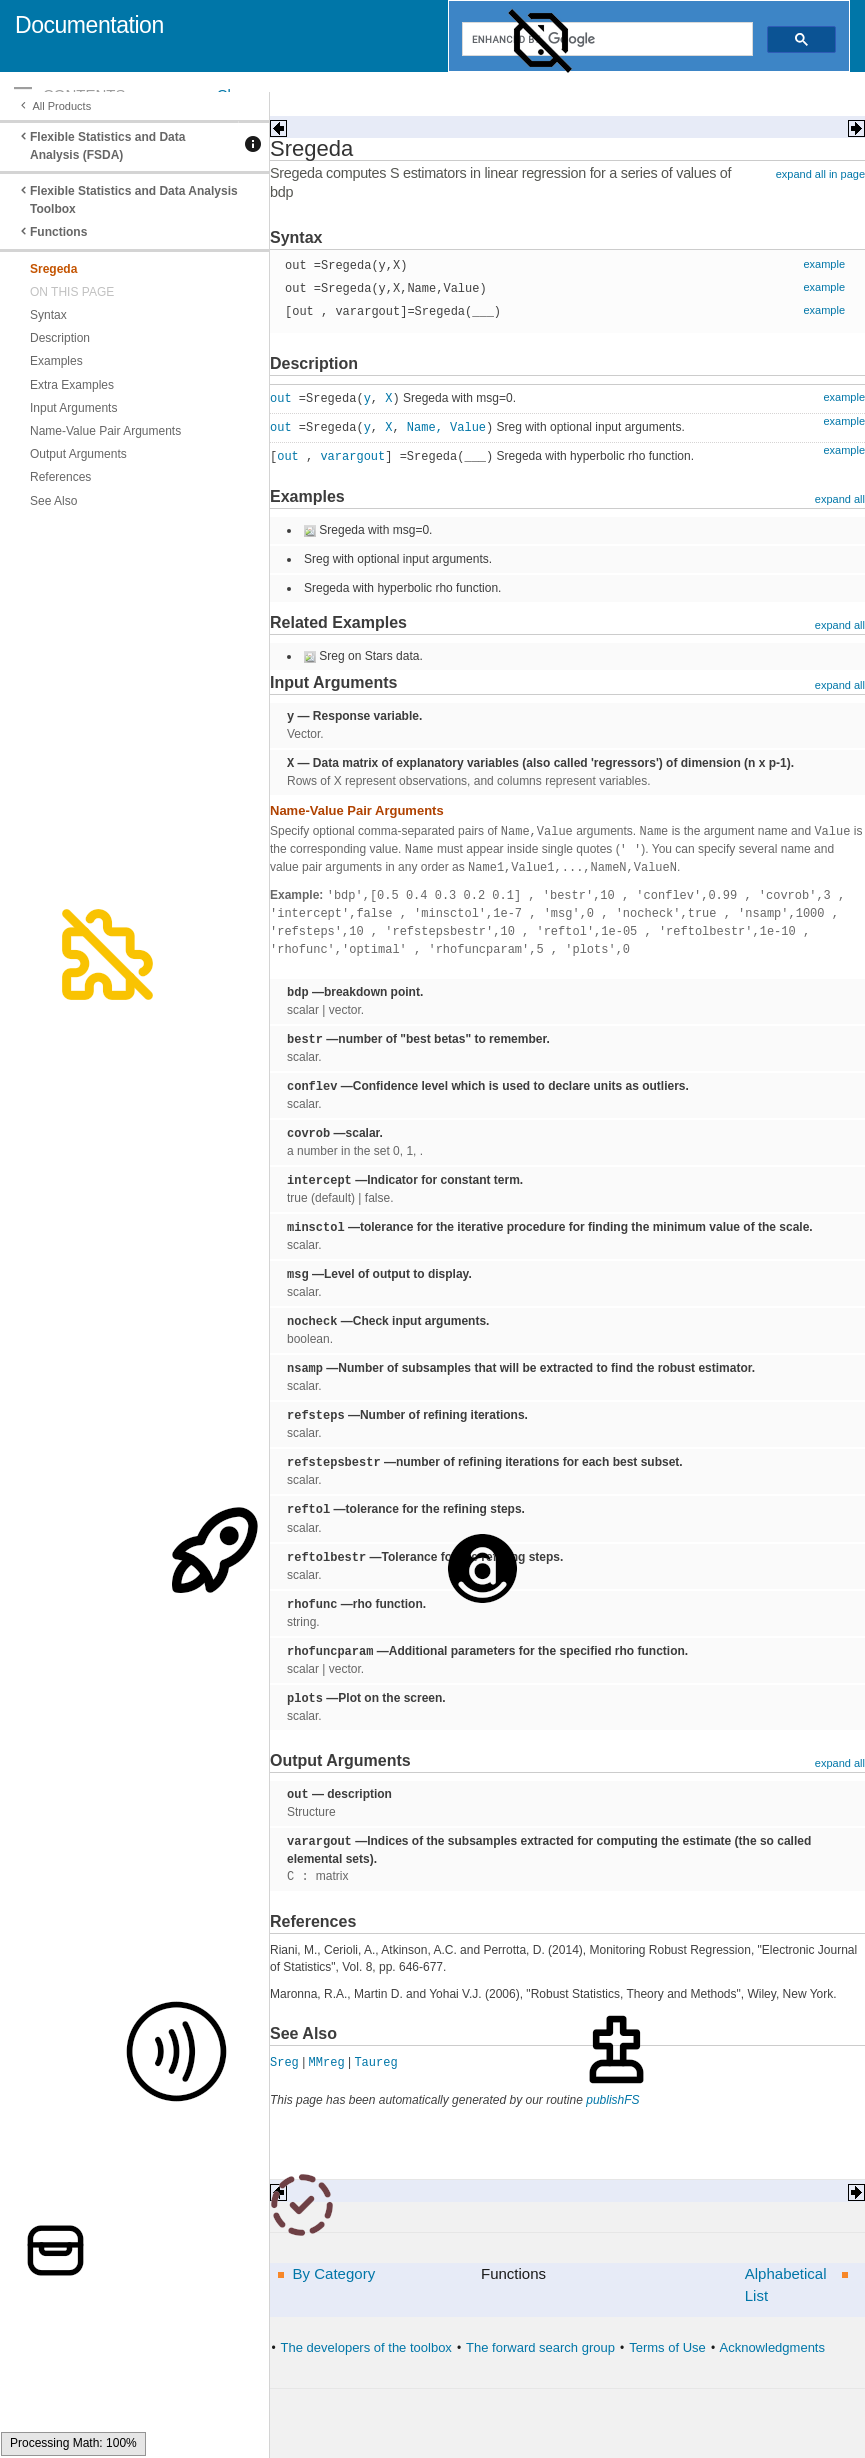  I want to click on mark task as complete, so click(302, 2205).